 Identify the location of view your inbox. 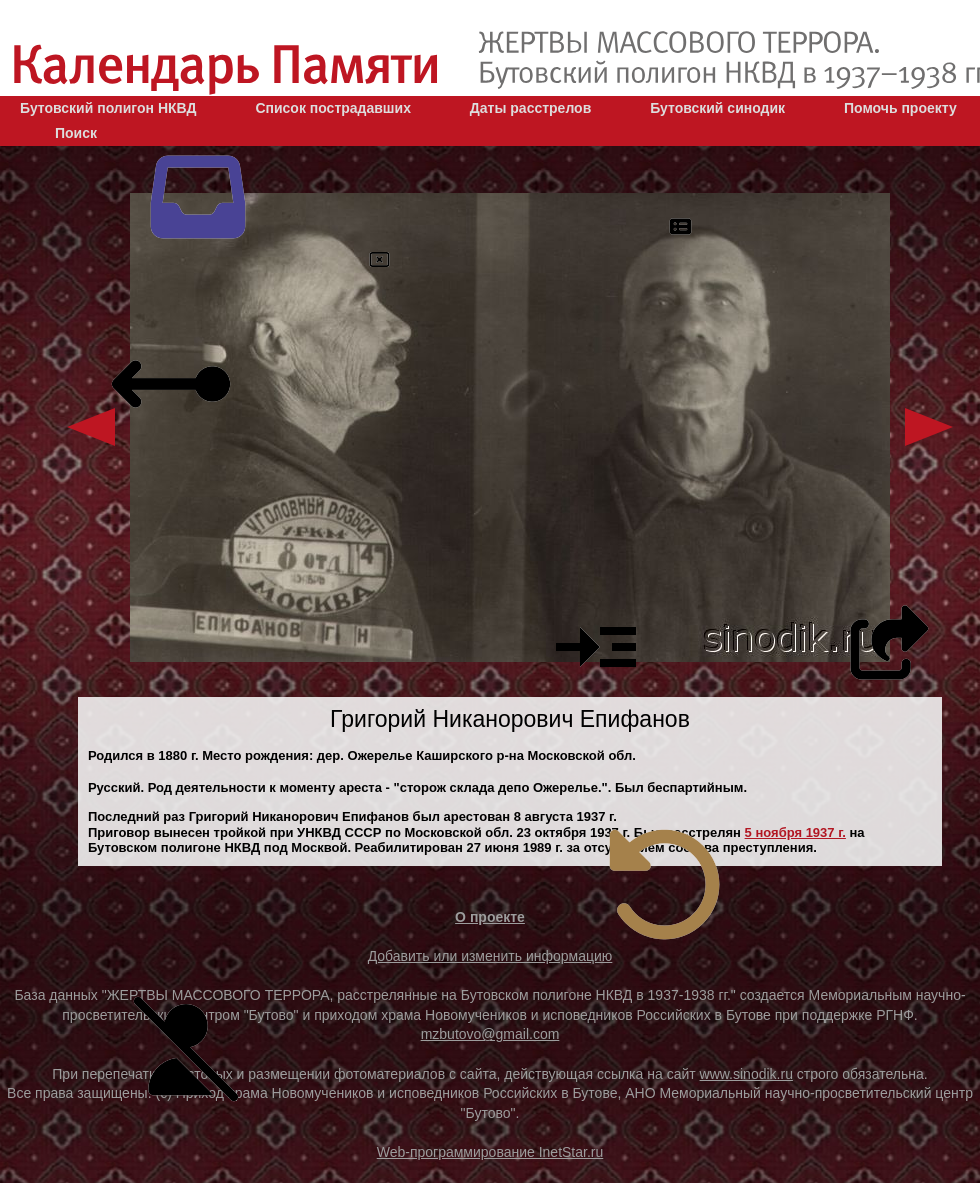
(198, 197).